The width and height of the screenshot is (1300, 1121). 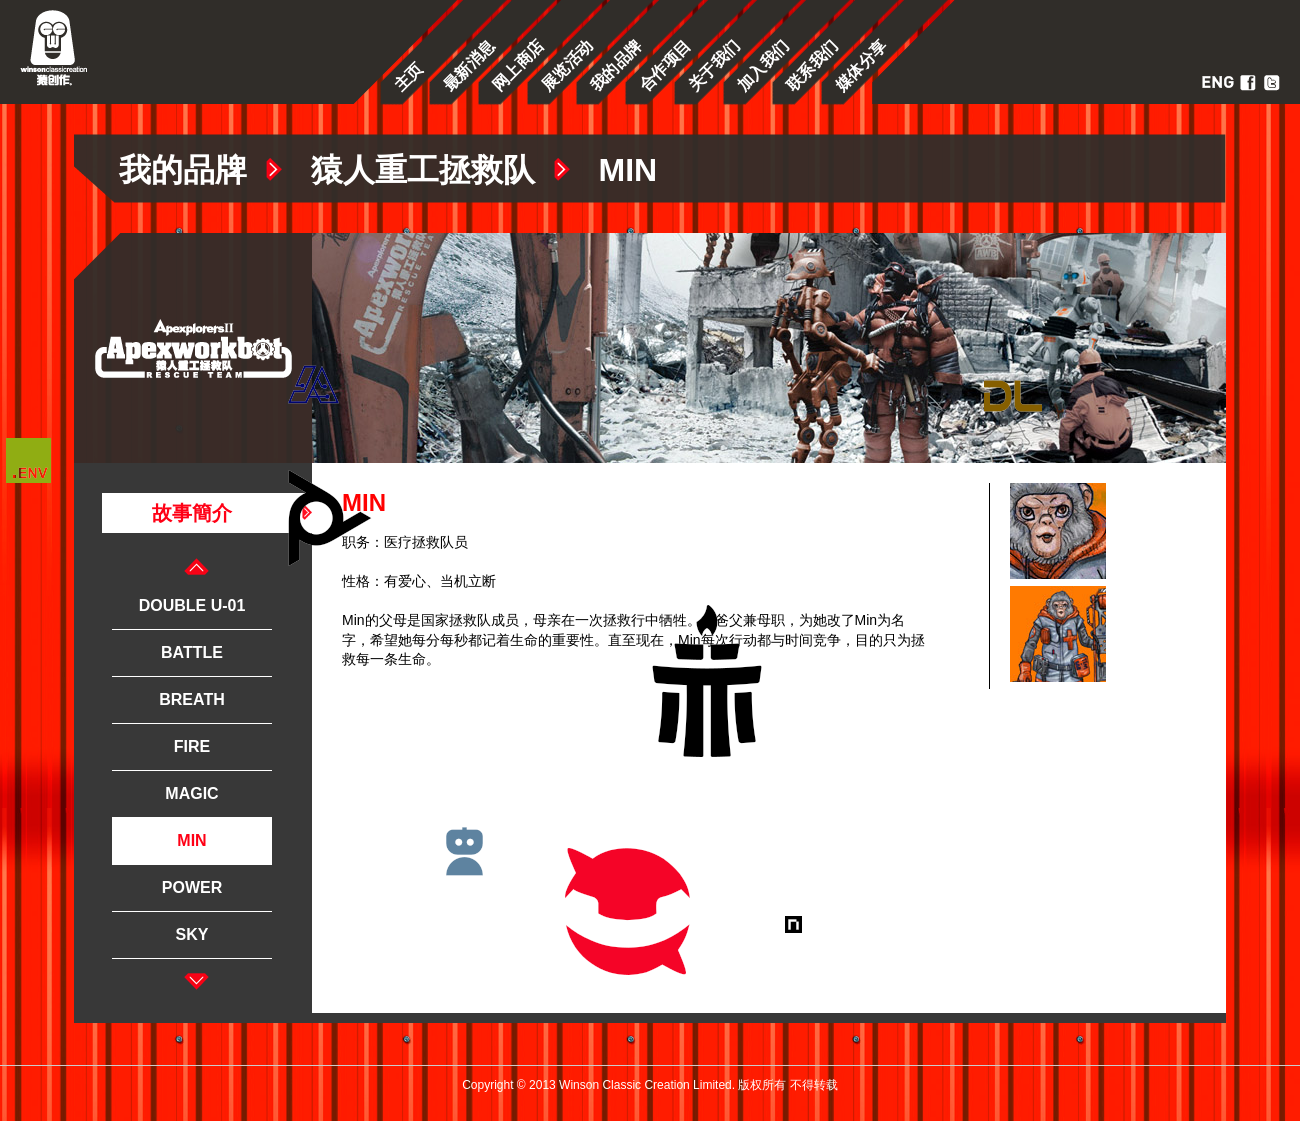 What do you see at coordinates (627, 911) in the screenshot?
I see `open Linphone app` at bounding box center [627, 911].